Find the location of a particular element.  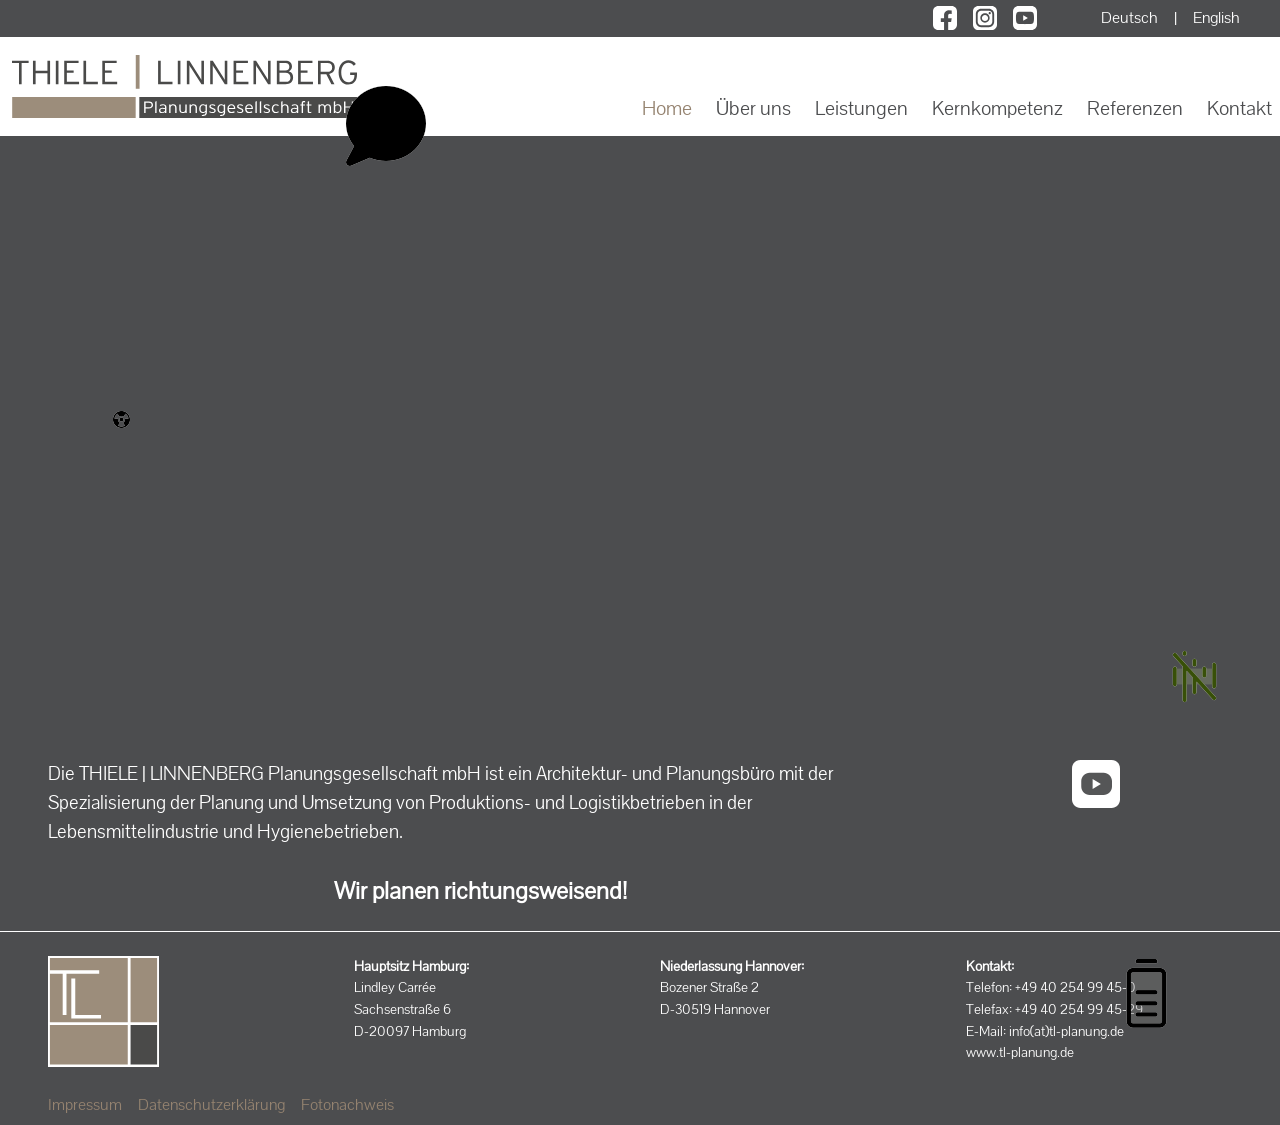

indicates high battery level is located at coordinates (1146, 994).